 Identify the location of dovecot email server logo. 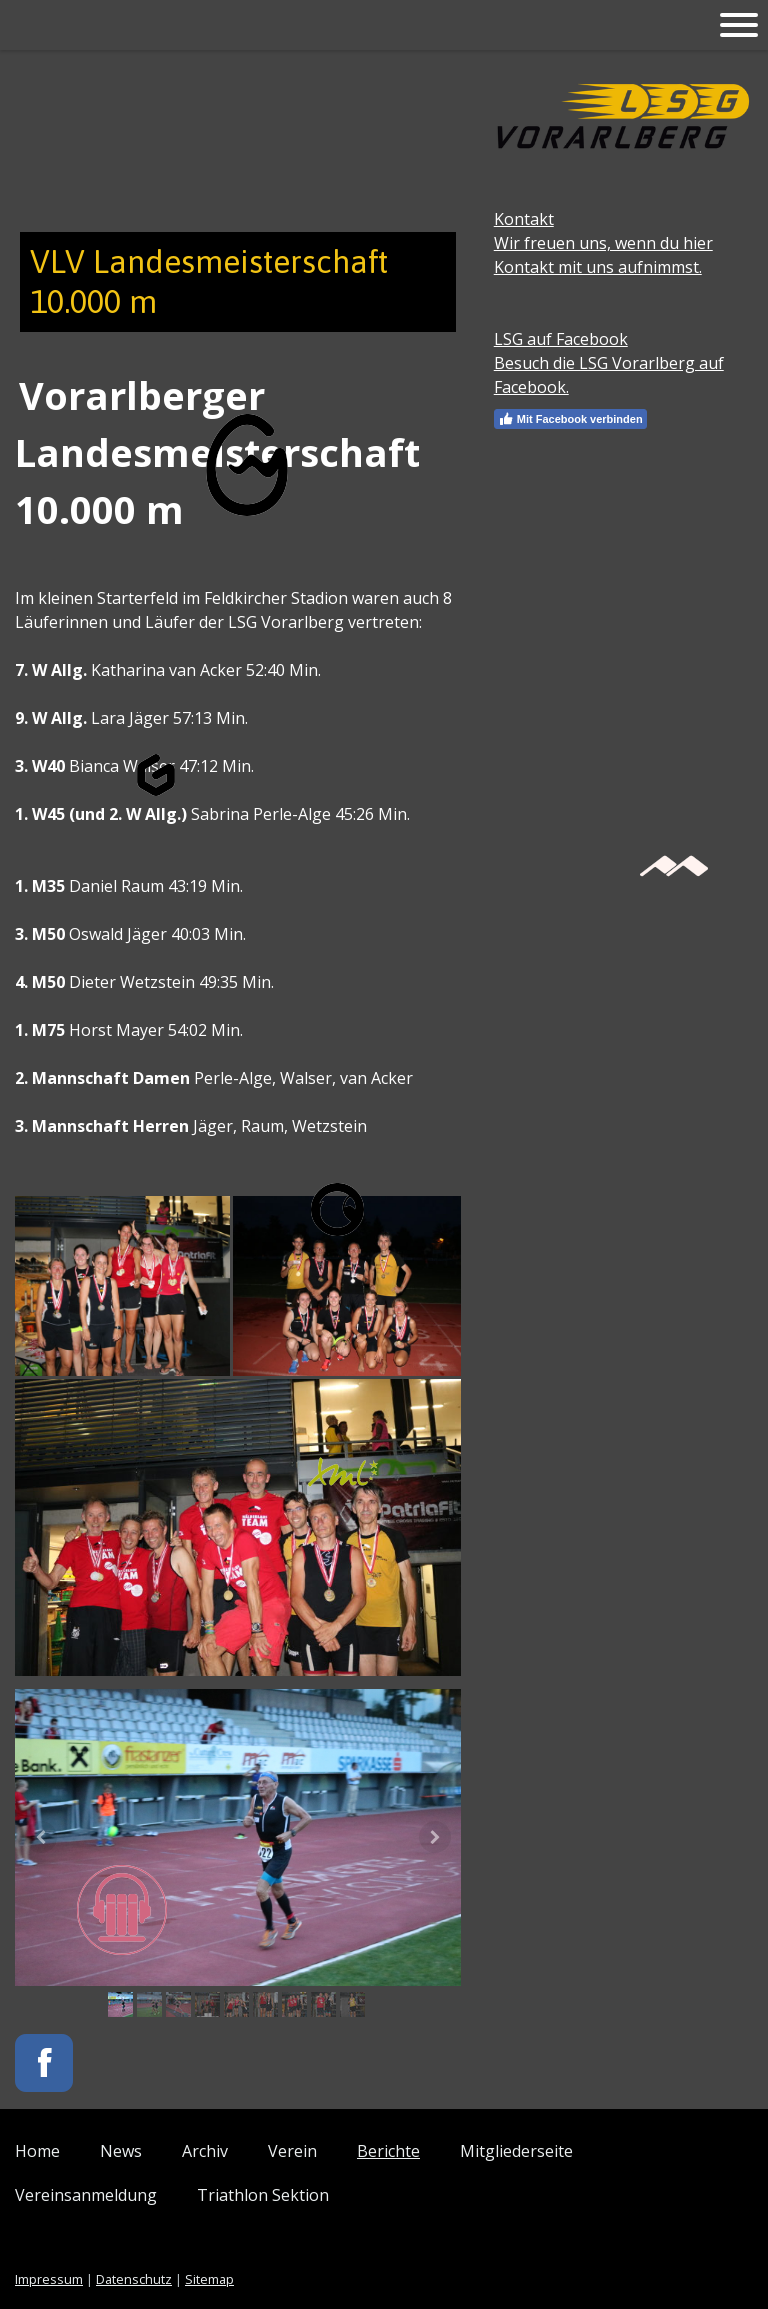
(674, 866).